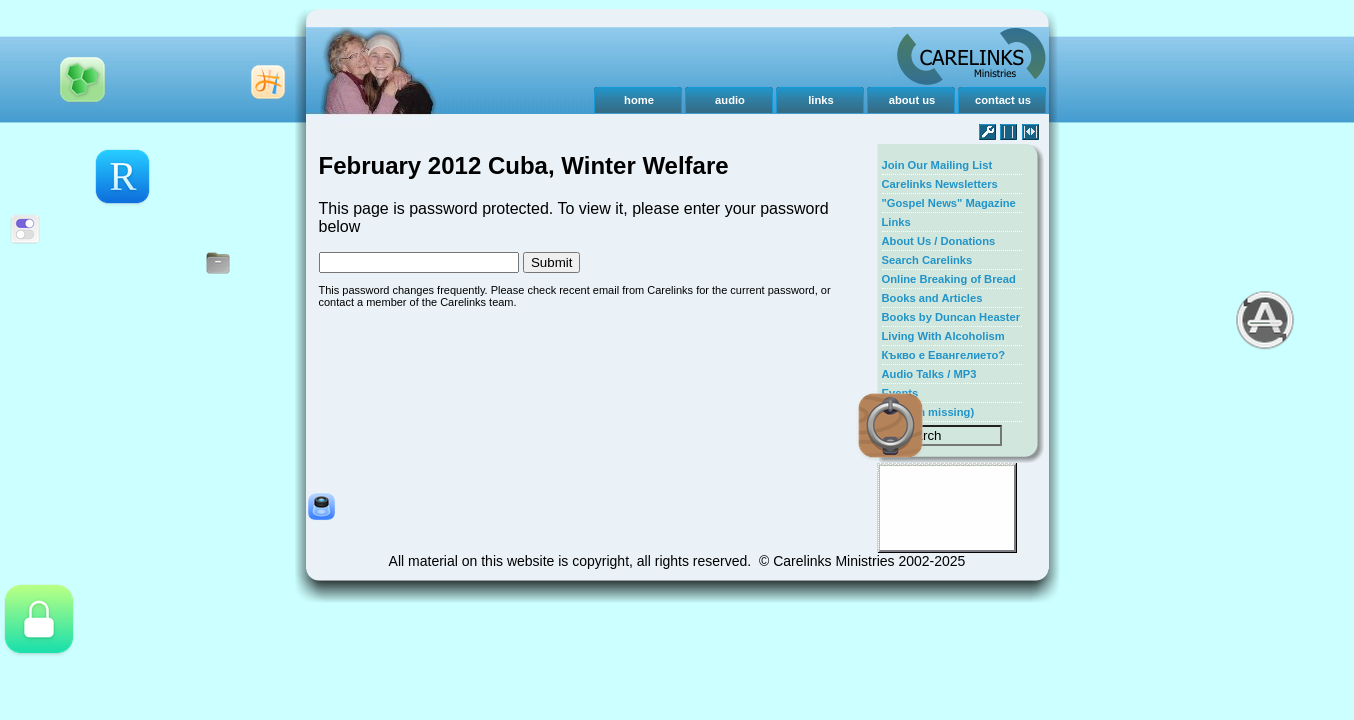 This screenshot has width=1354, height=720. I want to click on open the software update application, so click(1265, 320).